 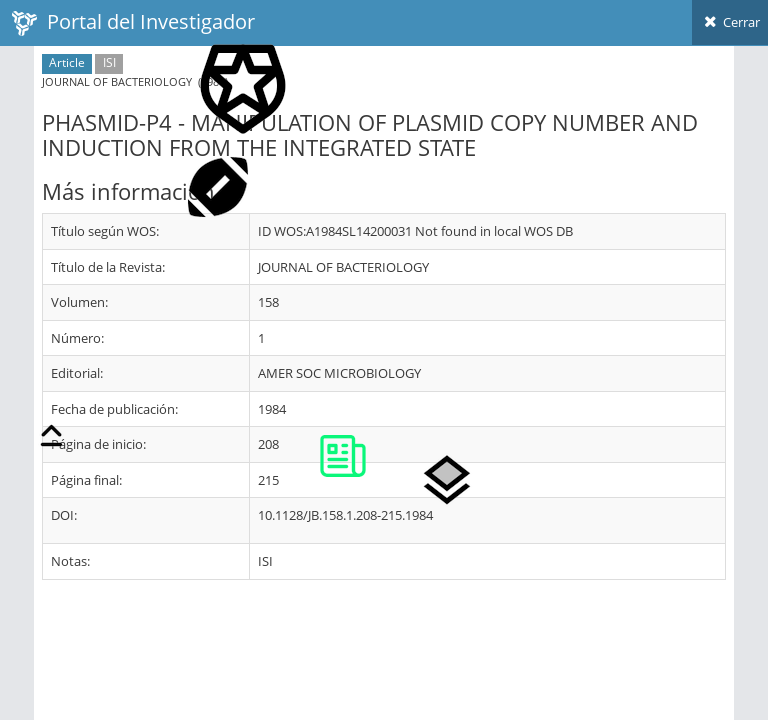 I want to click on view news or articles, so click(x=343, y=456).